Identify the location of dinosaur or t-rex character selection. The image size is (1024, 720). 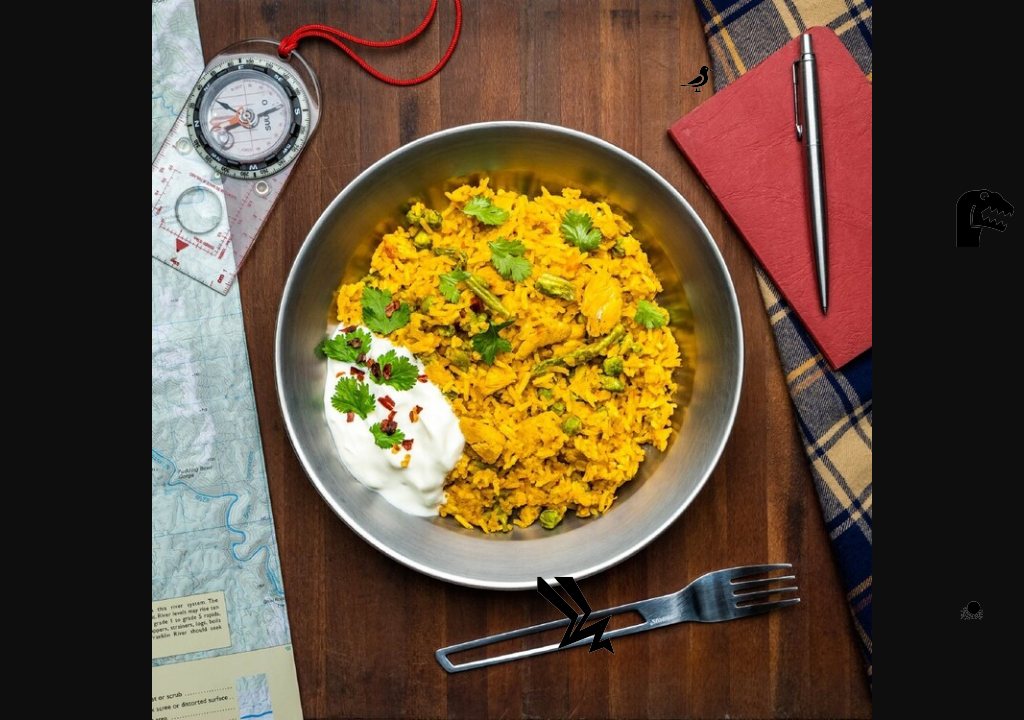
(985, 218).